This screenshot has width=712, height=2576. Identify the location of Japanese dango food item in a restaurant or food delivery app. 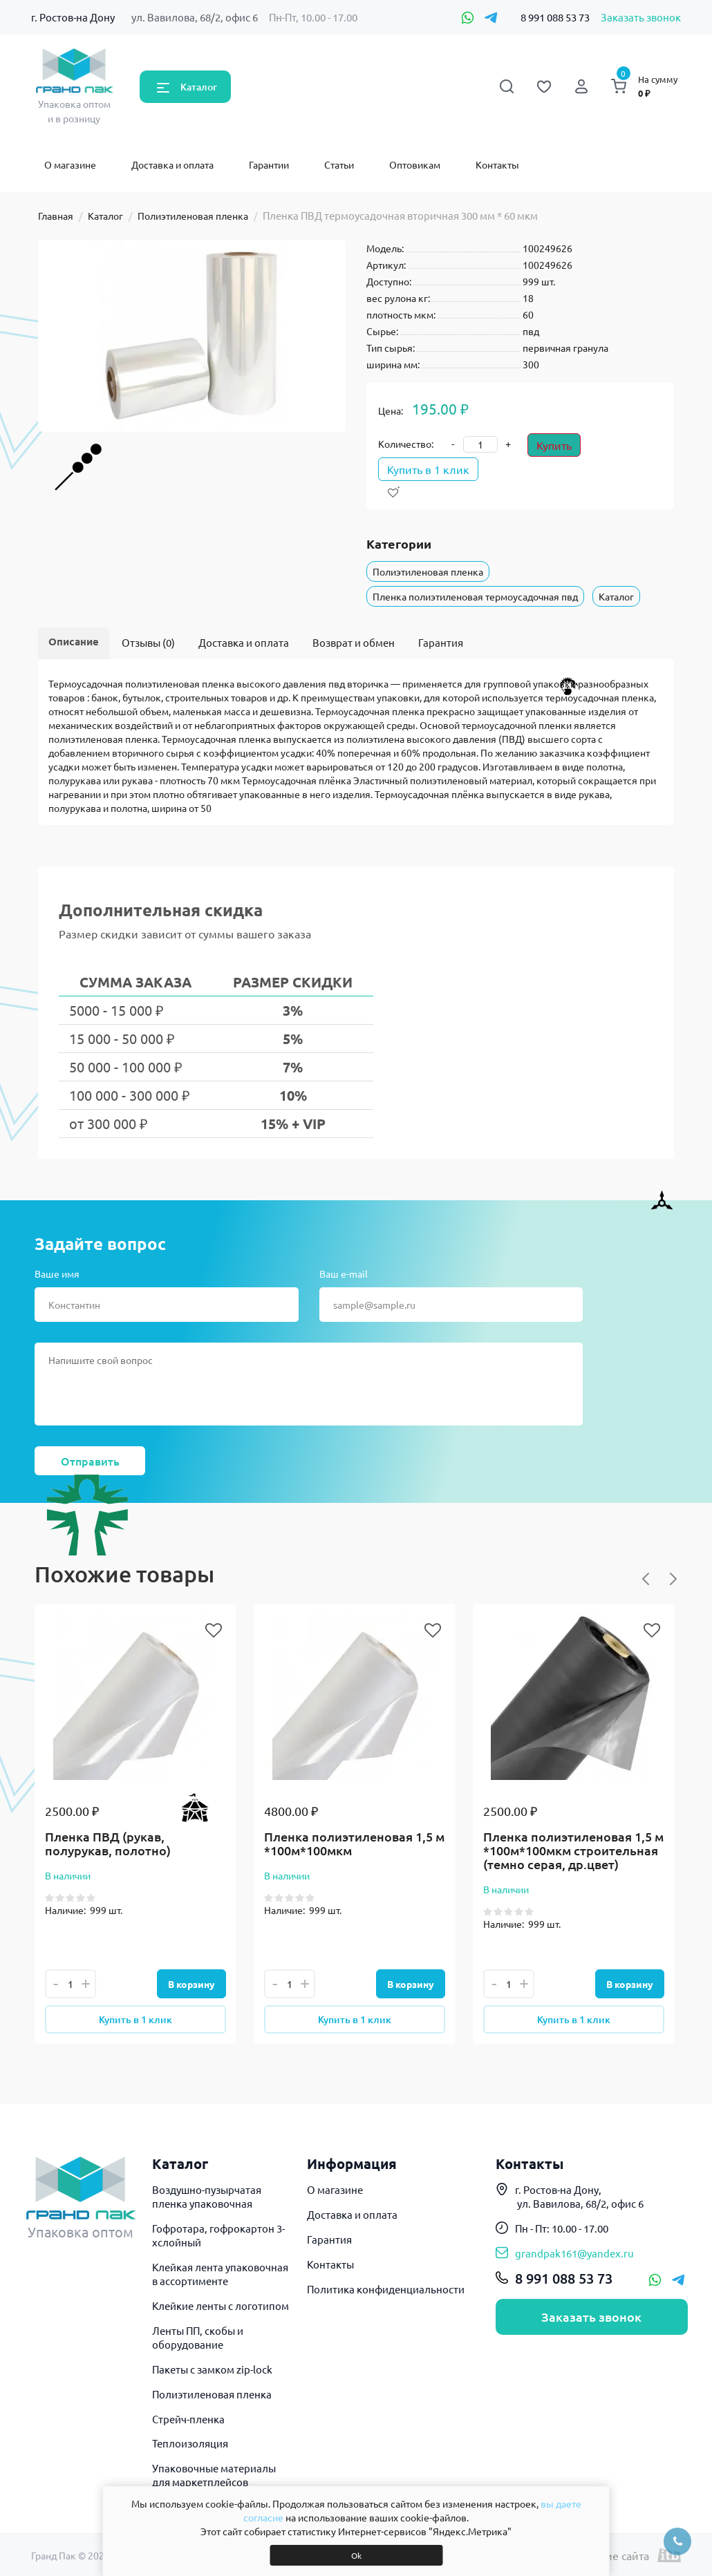
(78, 467).